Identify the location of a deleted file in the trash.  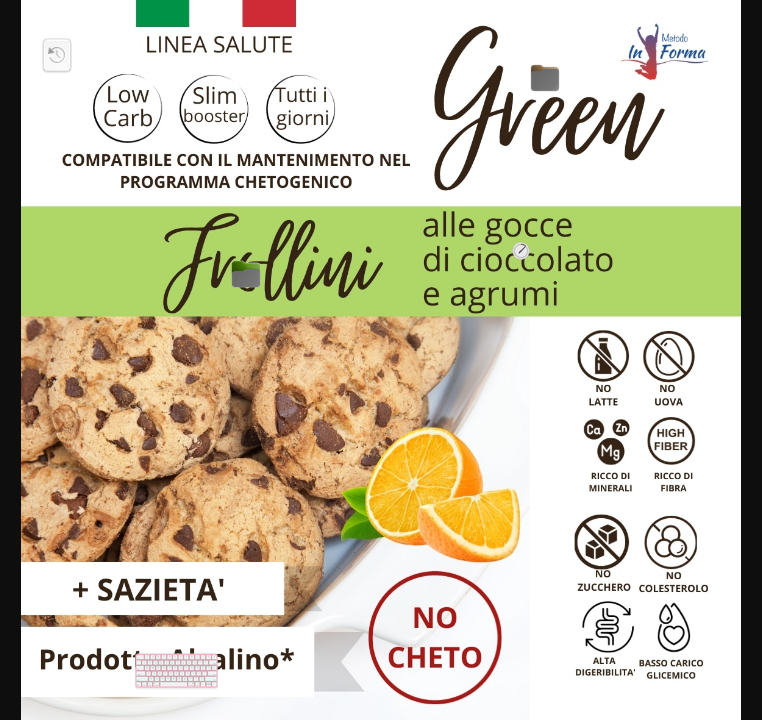
(57, 55).